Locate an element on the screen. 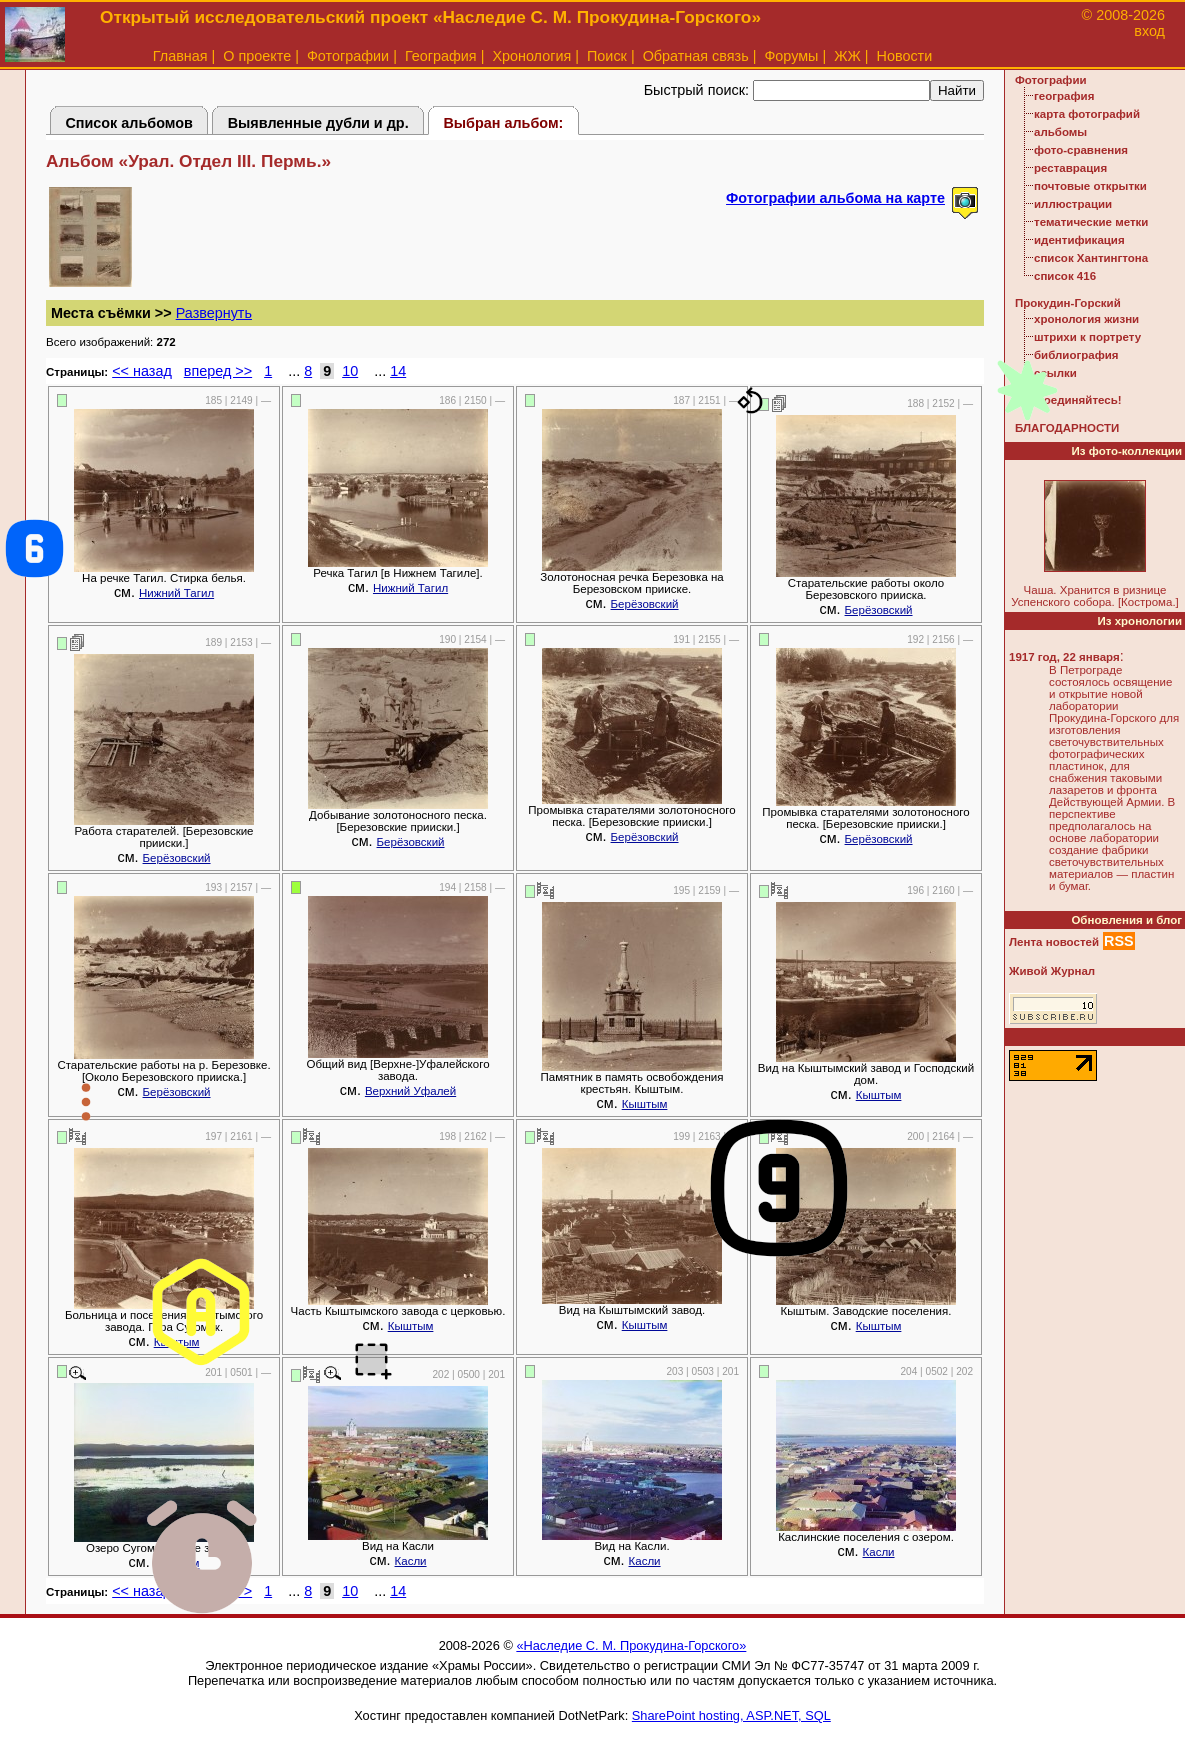 This screenshot has width=1185, height=1743. open more options menu is located at coordinates (86, 1102).